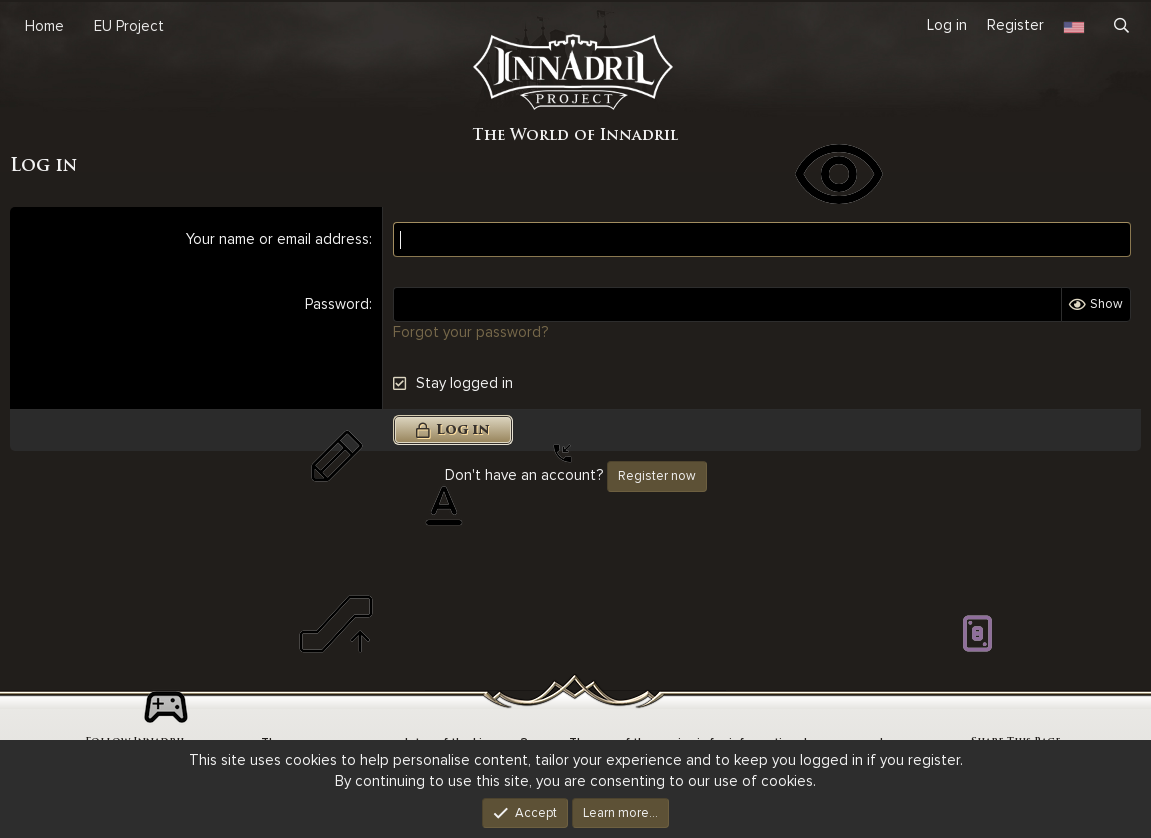 The width and height of the screenshot is (1151, 838). I want to click on playing card with number 8, so click(977, 633).